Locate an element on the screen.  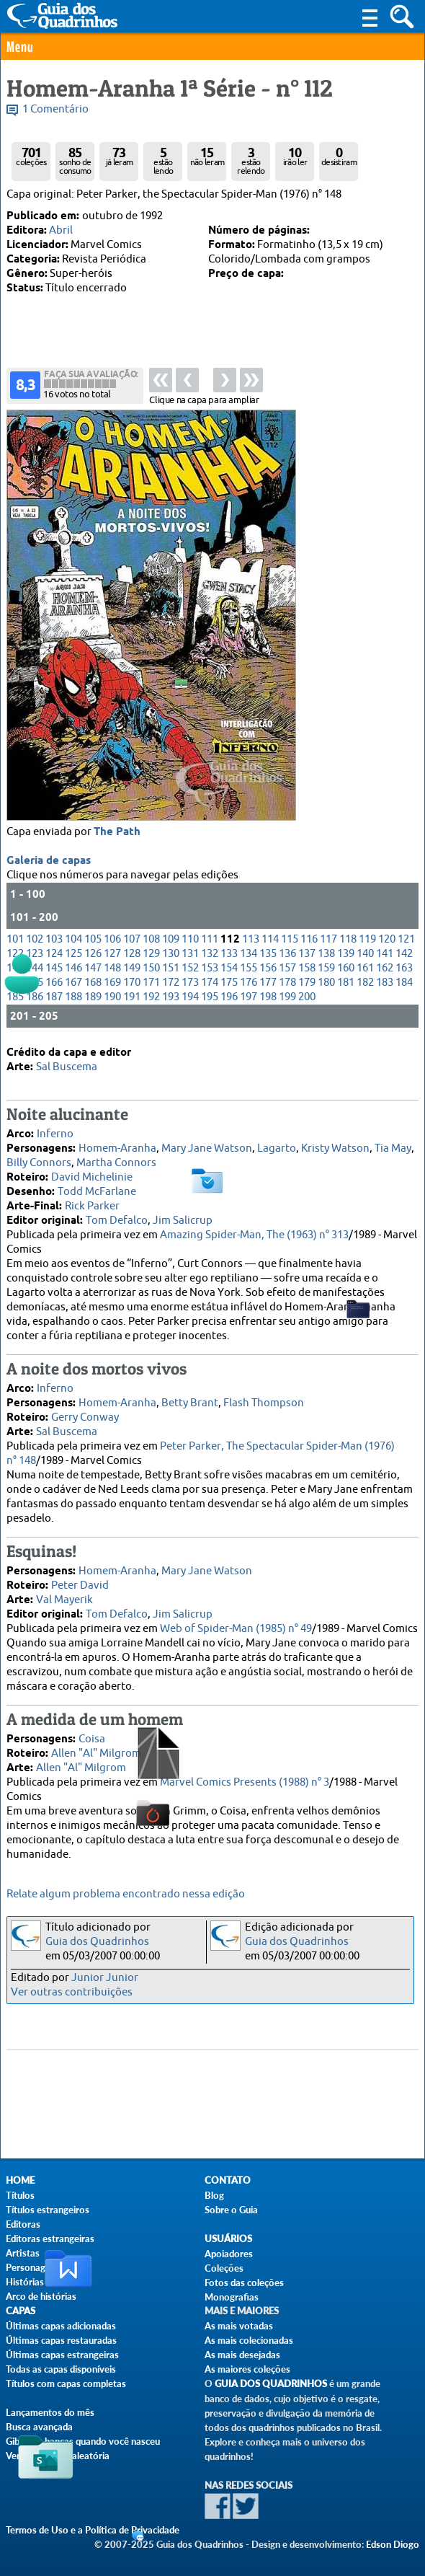
open game center messages and friend requests is located at coordinates (138, 2536).